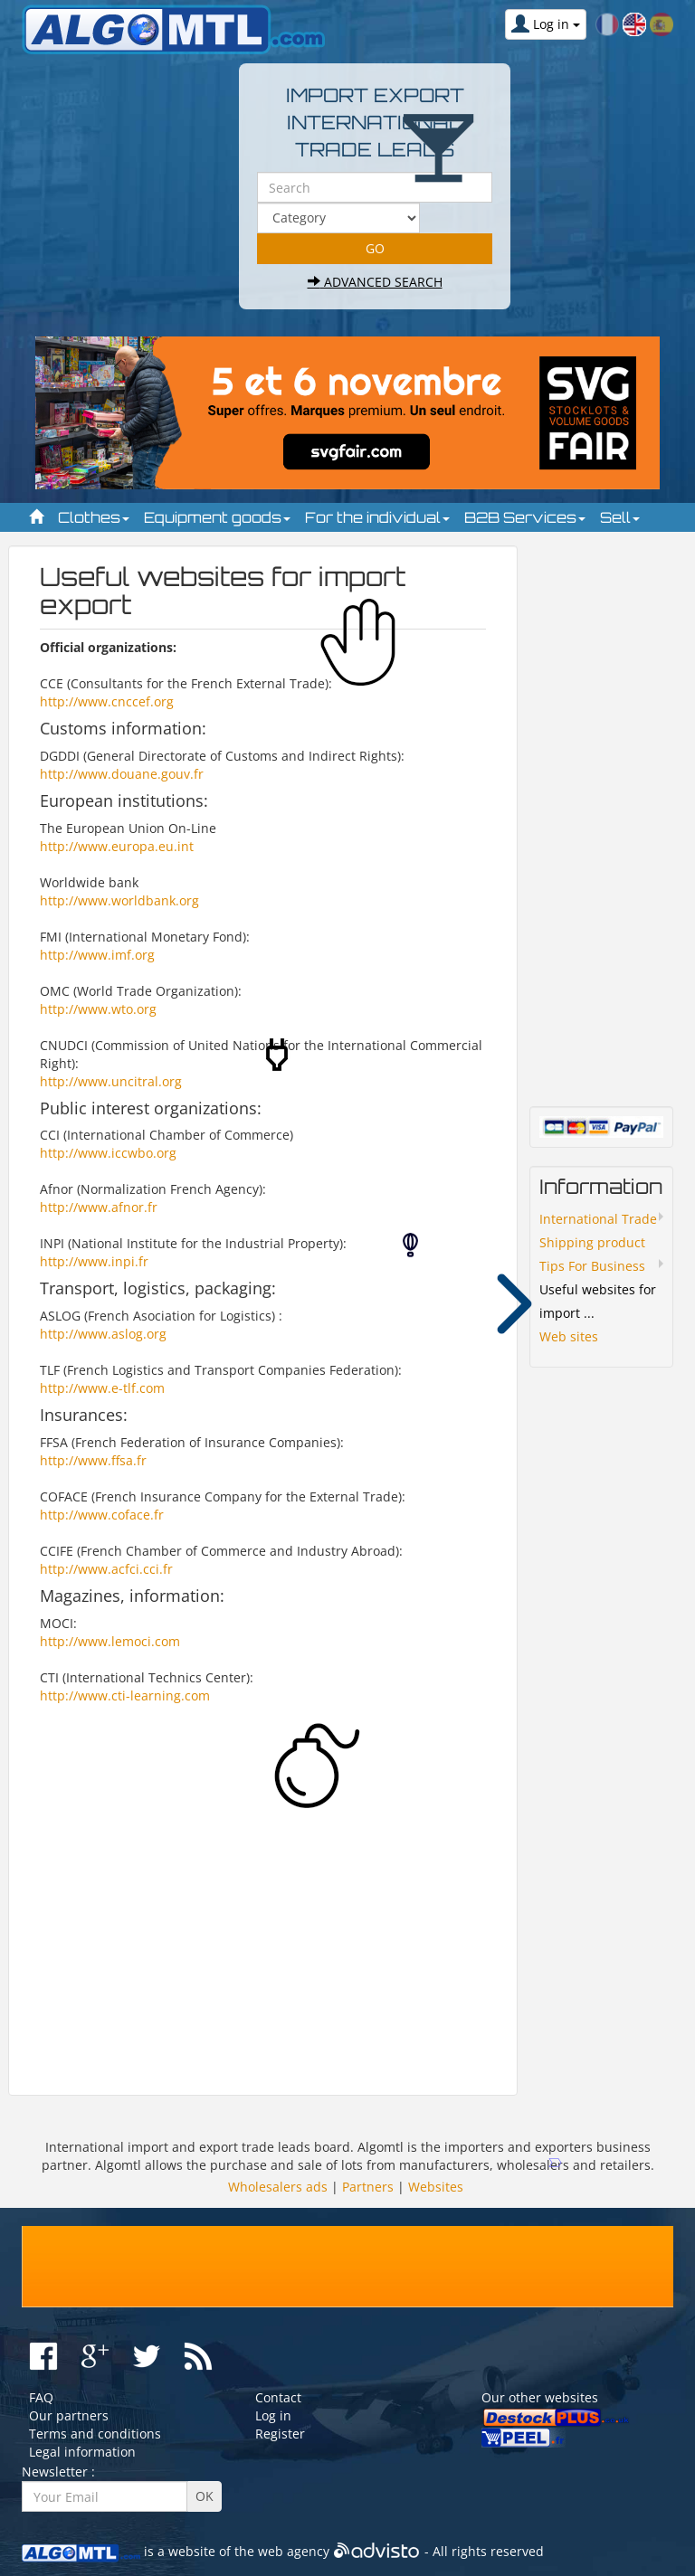  What do you see at coordinates (312, 1764) in the screenshot?
I see `indicates a destructive or dangerous action` at bounding box center [312, 1764].